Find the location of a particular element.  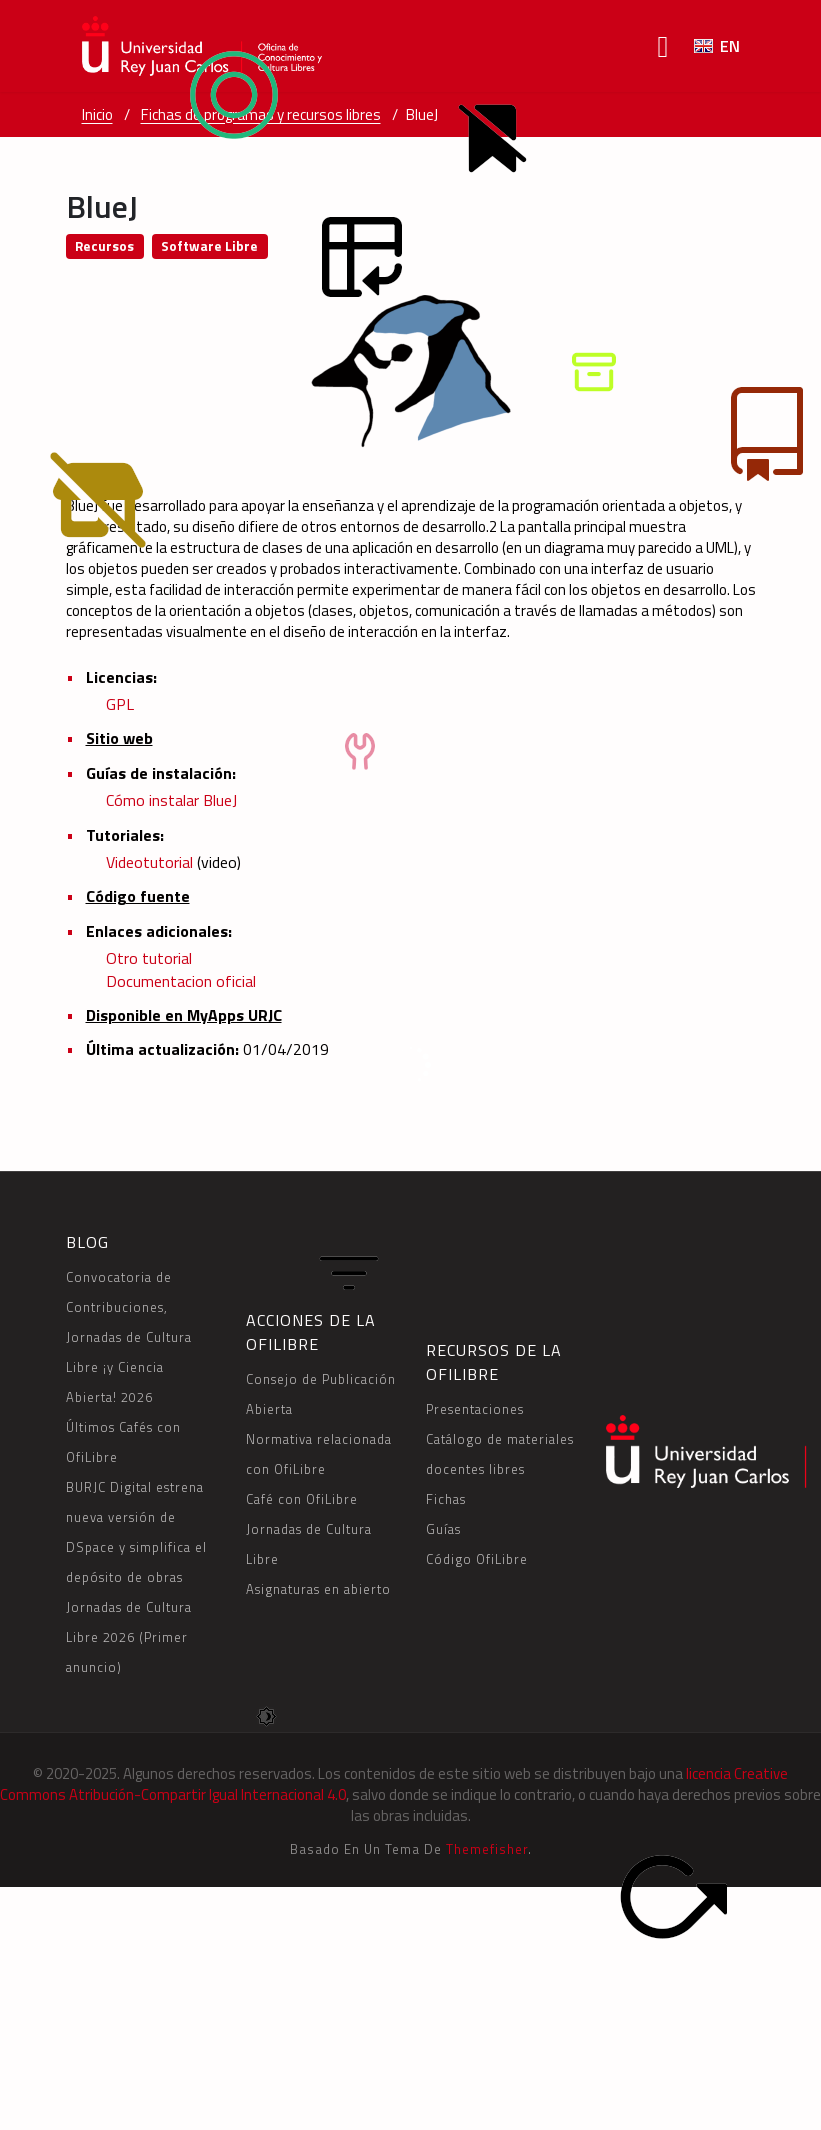

access a code repository is located at coordinates (767, 435).